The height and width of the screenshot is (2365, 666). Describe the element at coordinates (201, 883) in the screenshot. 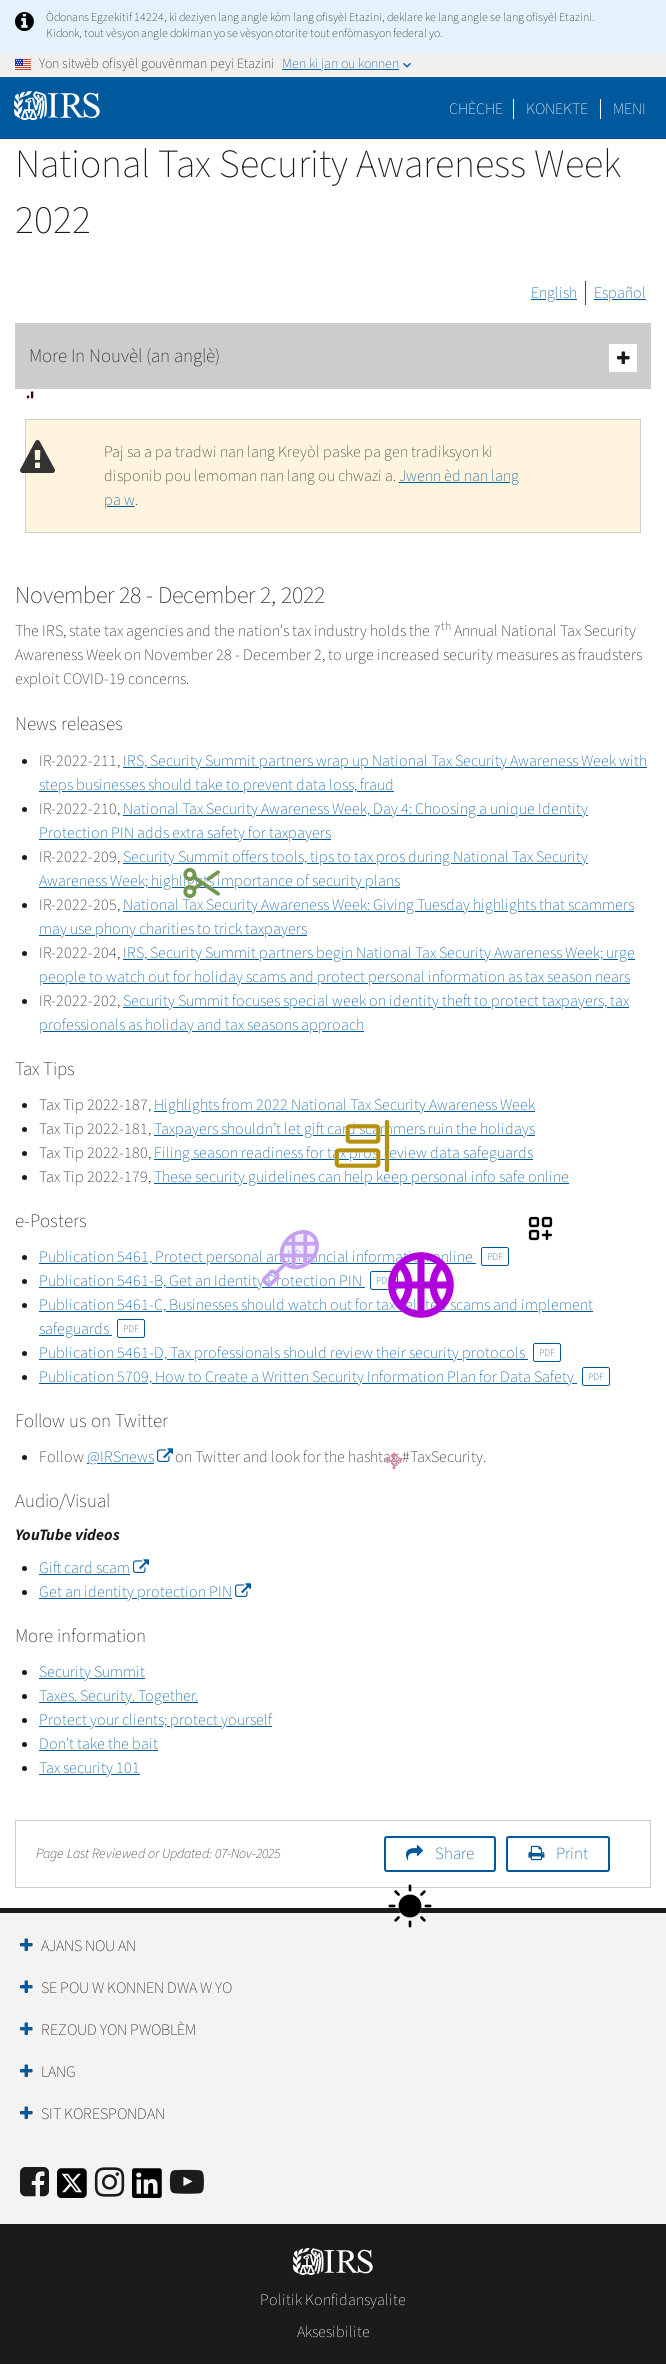

I see `cut selected content` at that location.